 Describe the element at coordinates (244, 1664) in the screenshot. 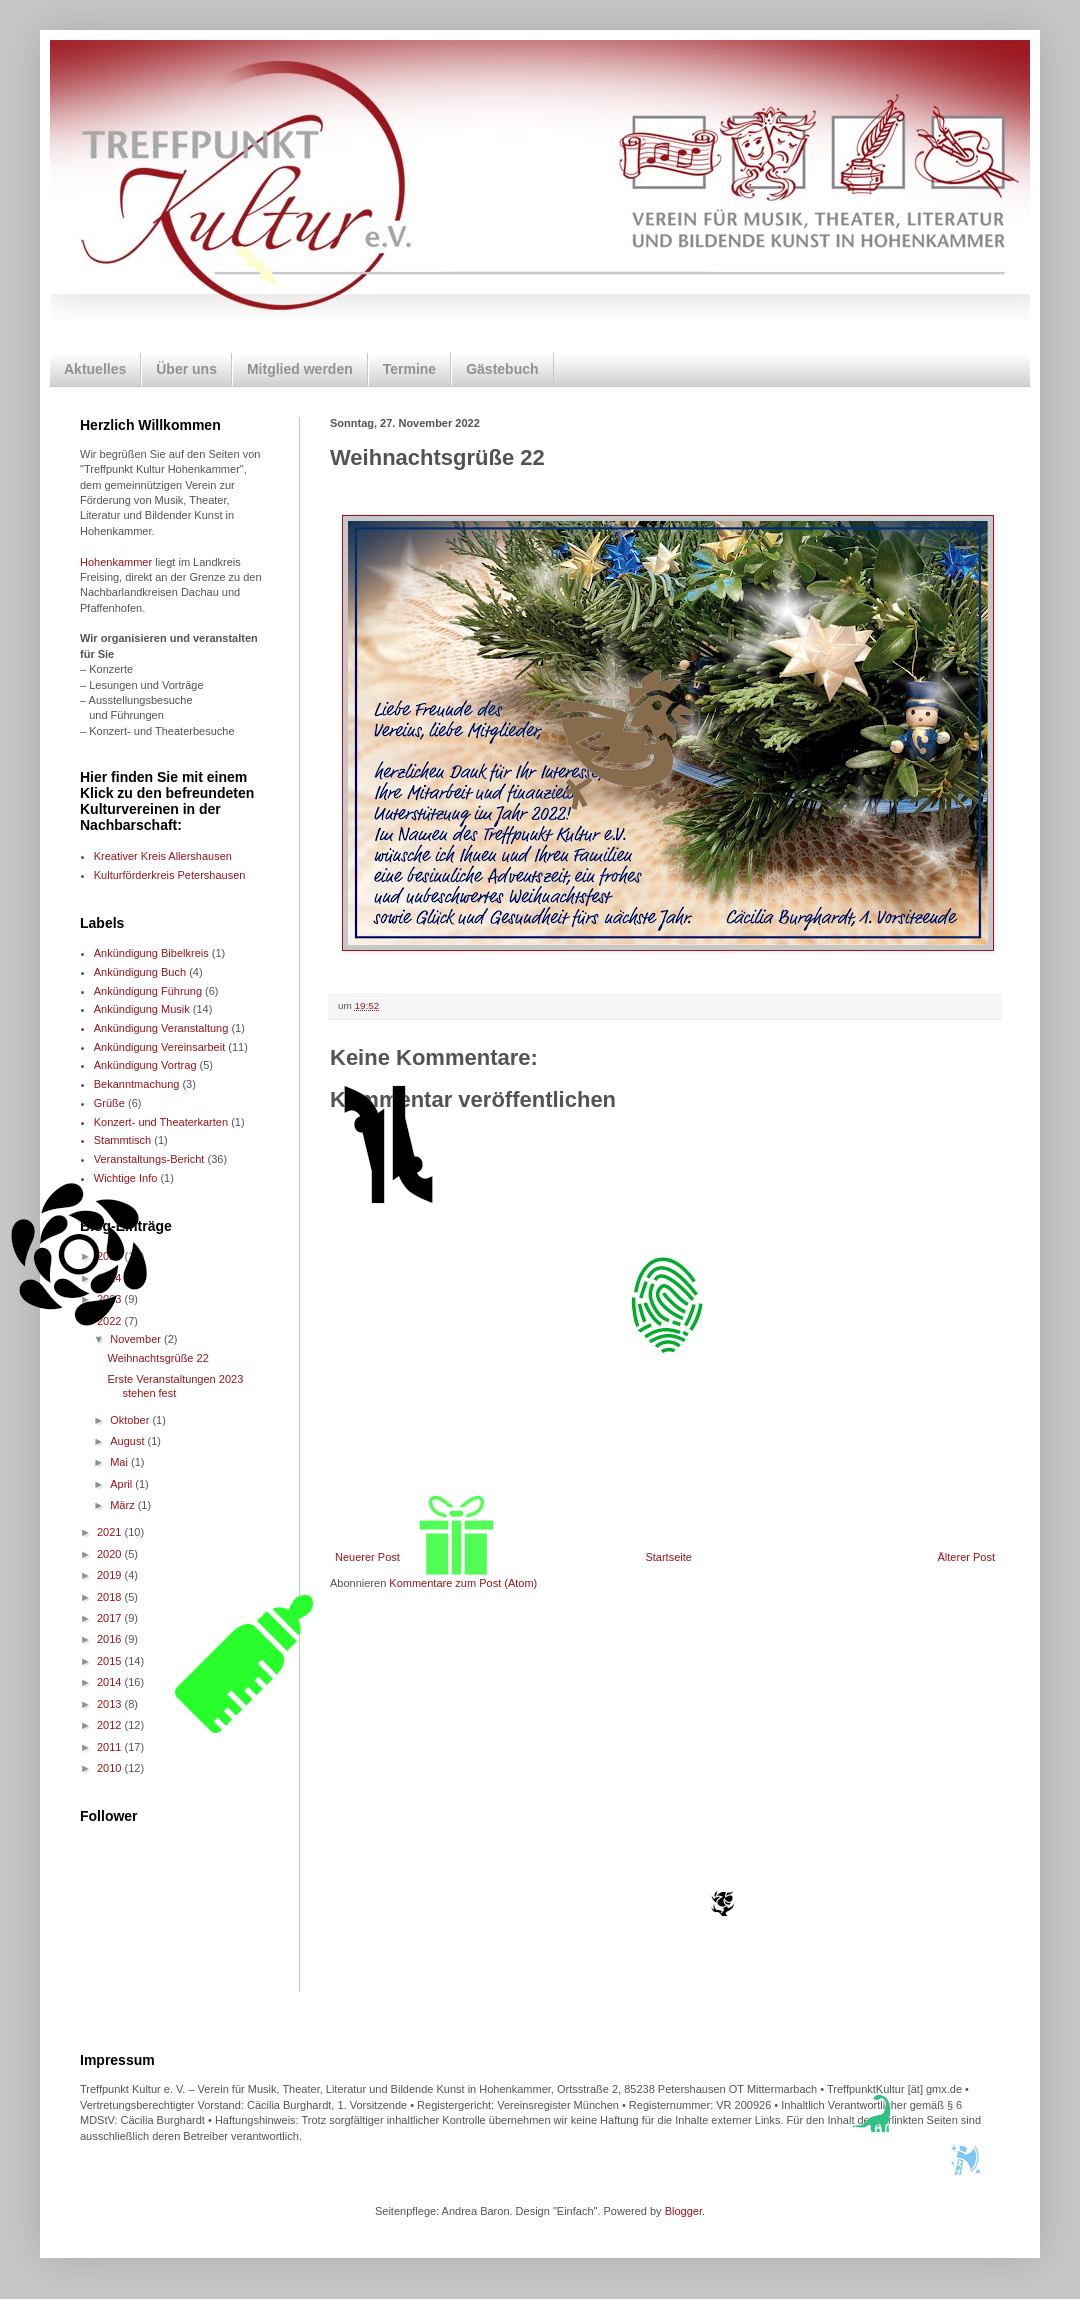

I see `track baby feeding schedule` at that location.